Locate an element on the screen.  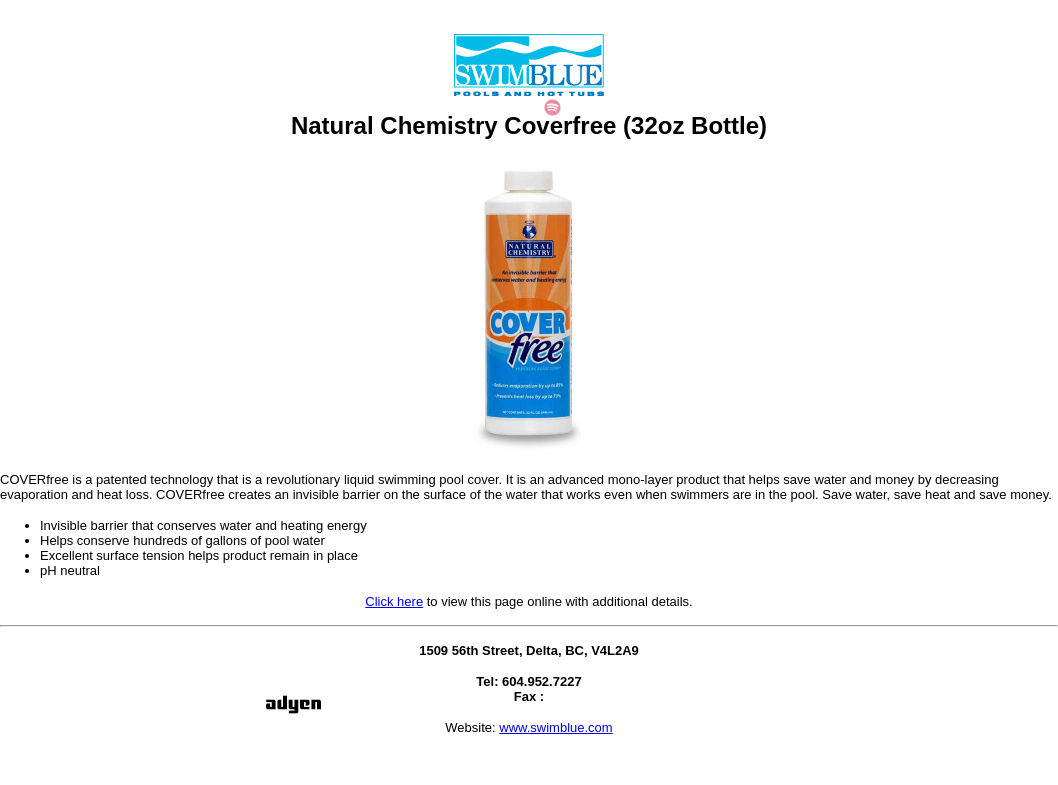
adyen payment platform logo is located at coordinates (293, 704).